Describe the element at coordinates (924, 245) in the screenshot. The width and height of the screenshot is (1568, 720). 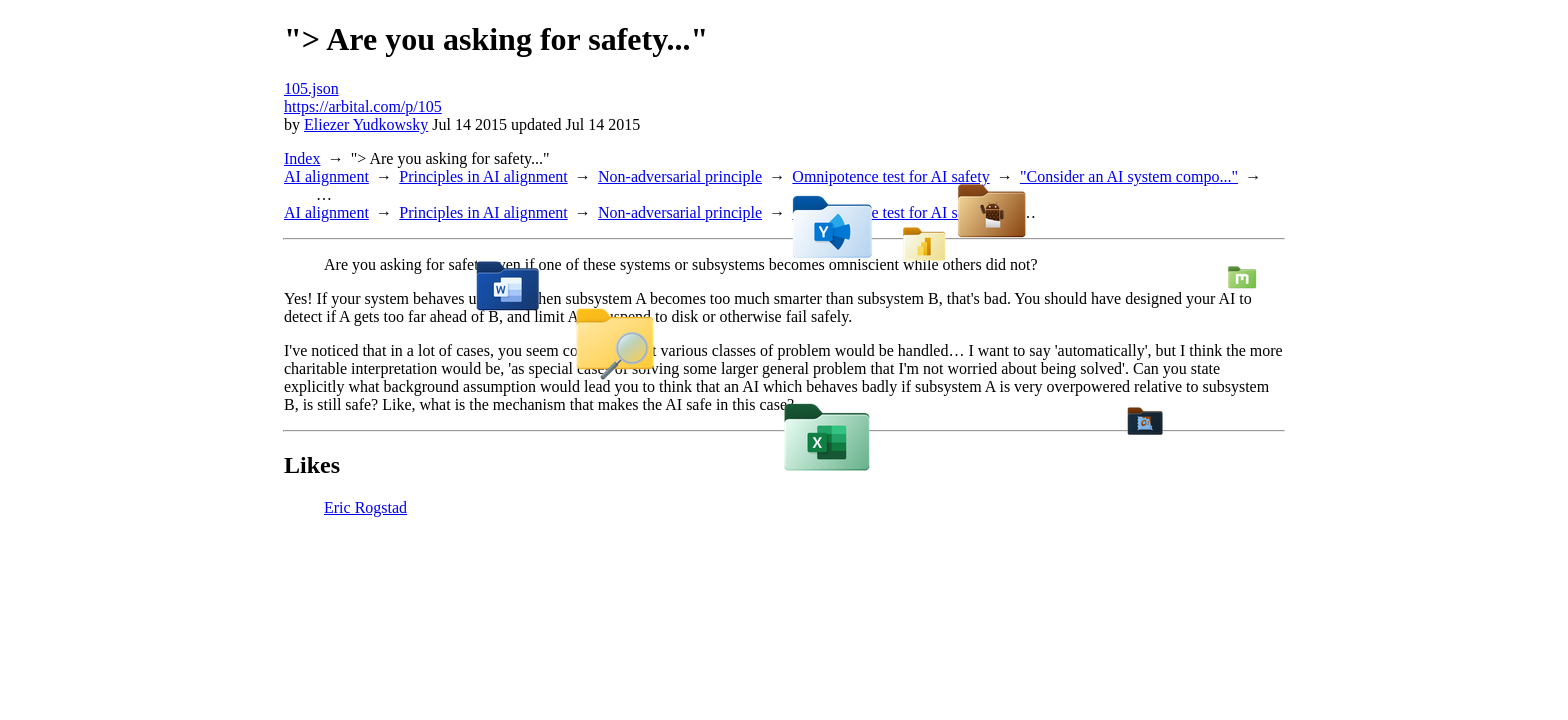
I see `open folder containing Power BI files` at that location.